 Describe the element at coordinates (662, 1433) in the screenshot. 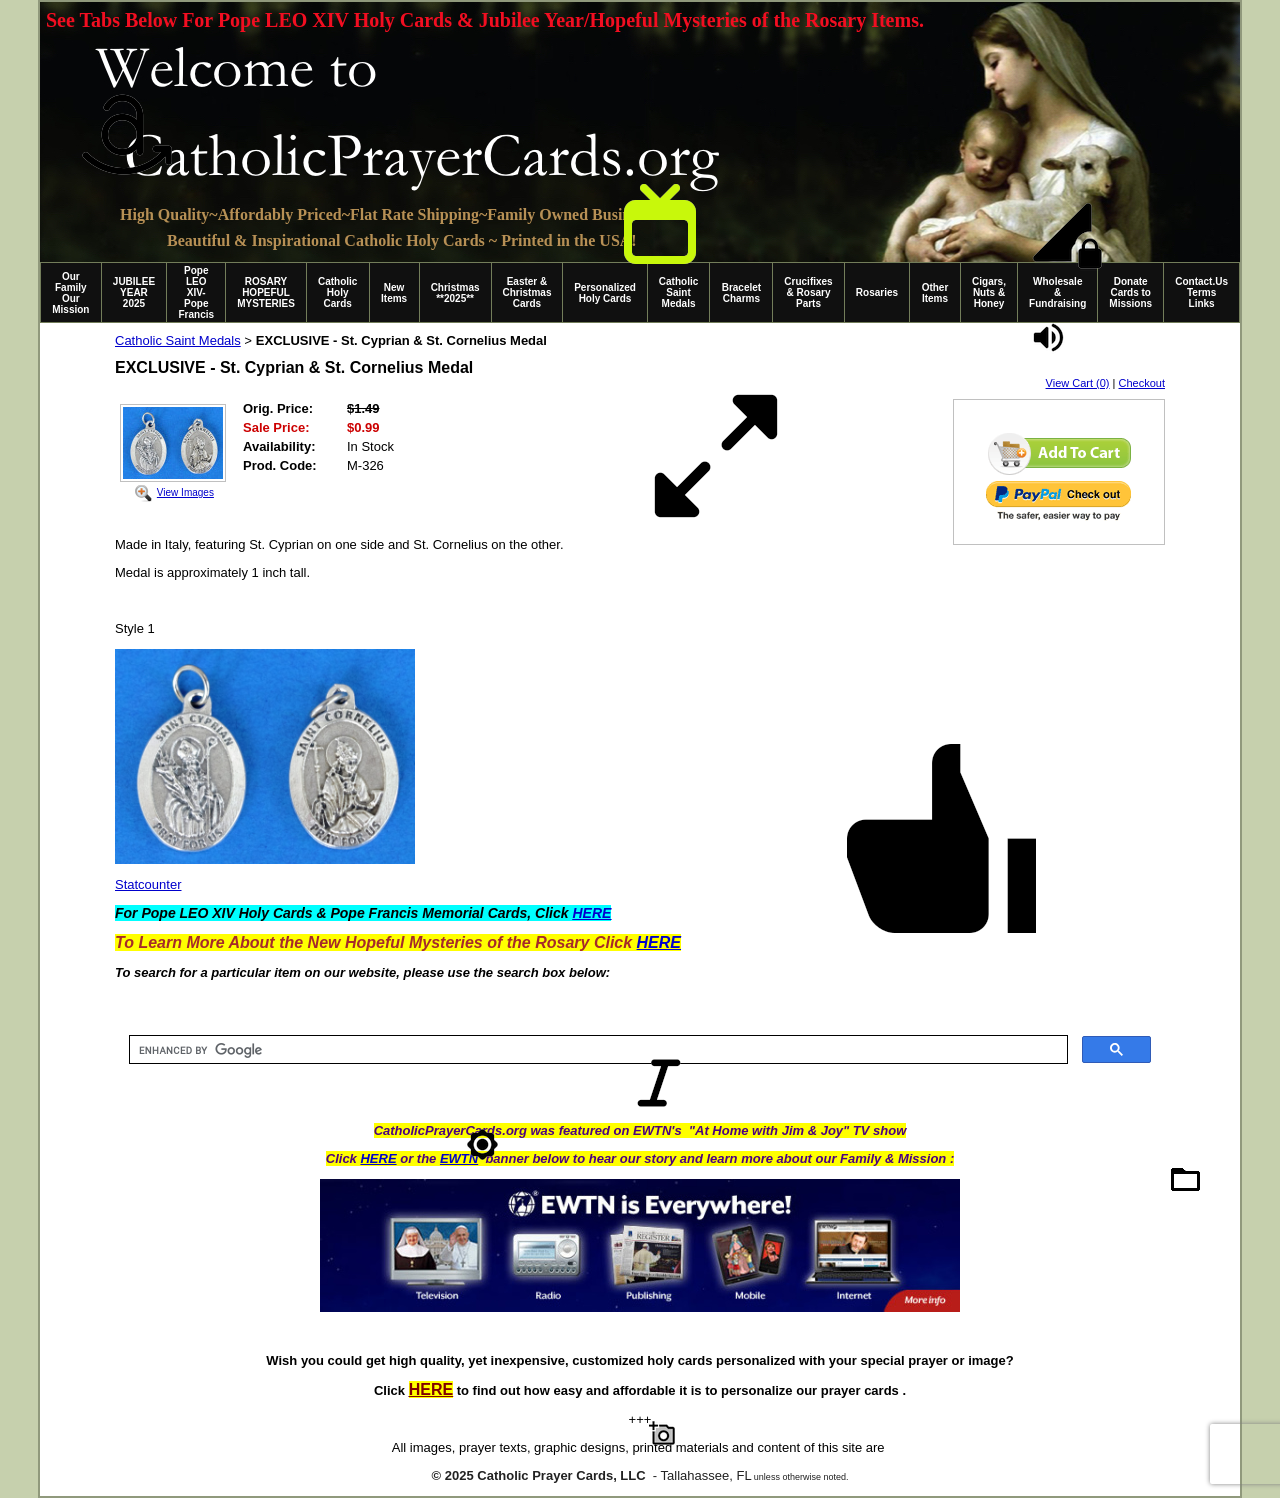

I see `add a new photo` at that location.